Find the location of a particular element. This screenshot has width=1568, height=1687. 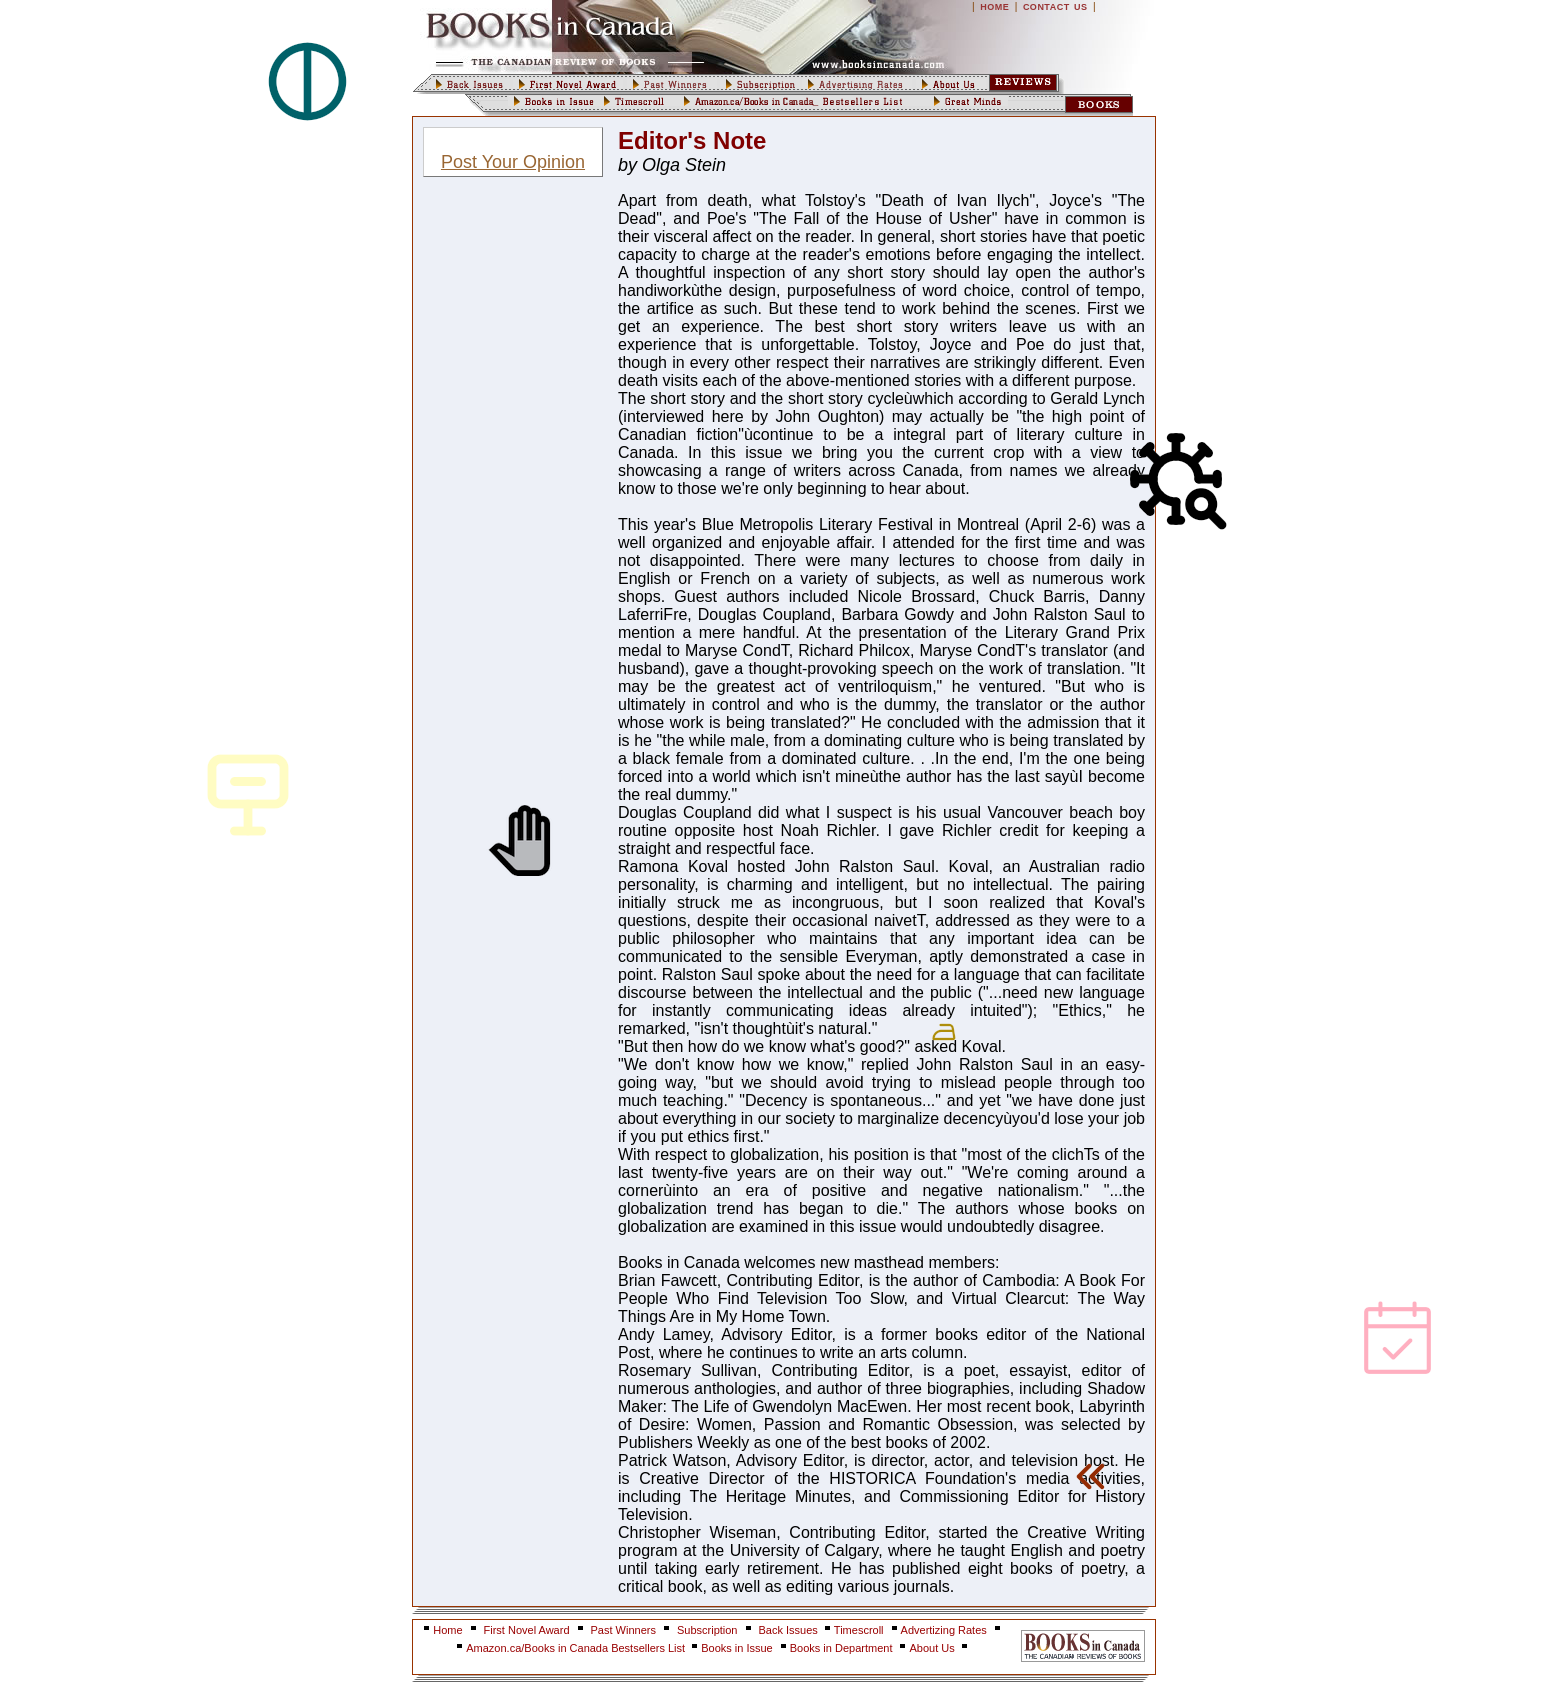

search for virus or malware threats is located at coordinates (1176, 479).